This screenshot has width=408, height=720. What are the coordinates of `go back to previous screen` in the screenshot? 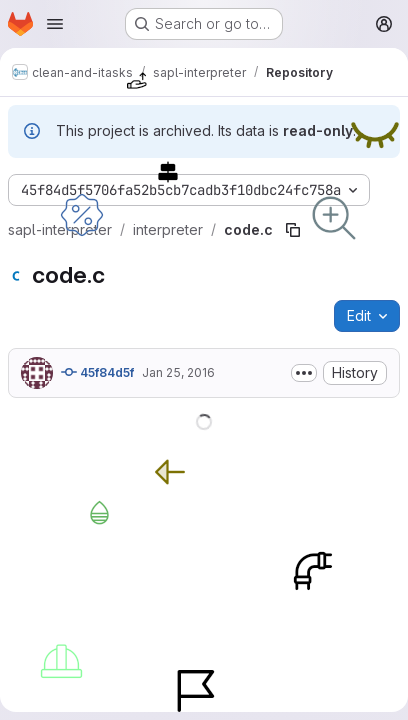 It's located at (170, 472).